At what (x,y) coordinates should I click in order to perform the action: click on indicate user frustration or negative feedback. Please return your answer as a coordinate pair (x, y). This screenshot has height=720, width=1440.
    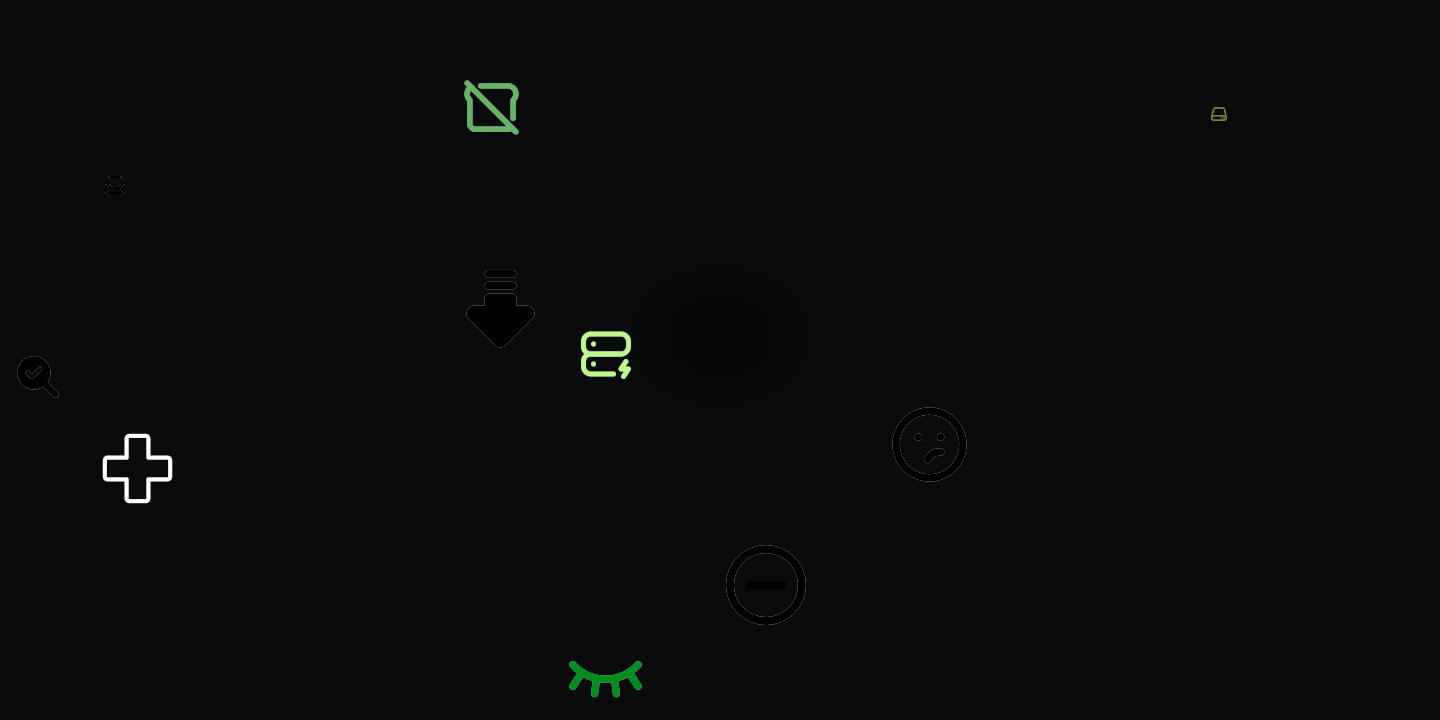
    Looking at the image, I should click on (929, 444).